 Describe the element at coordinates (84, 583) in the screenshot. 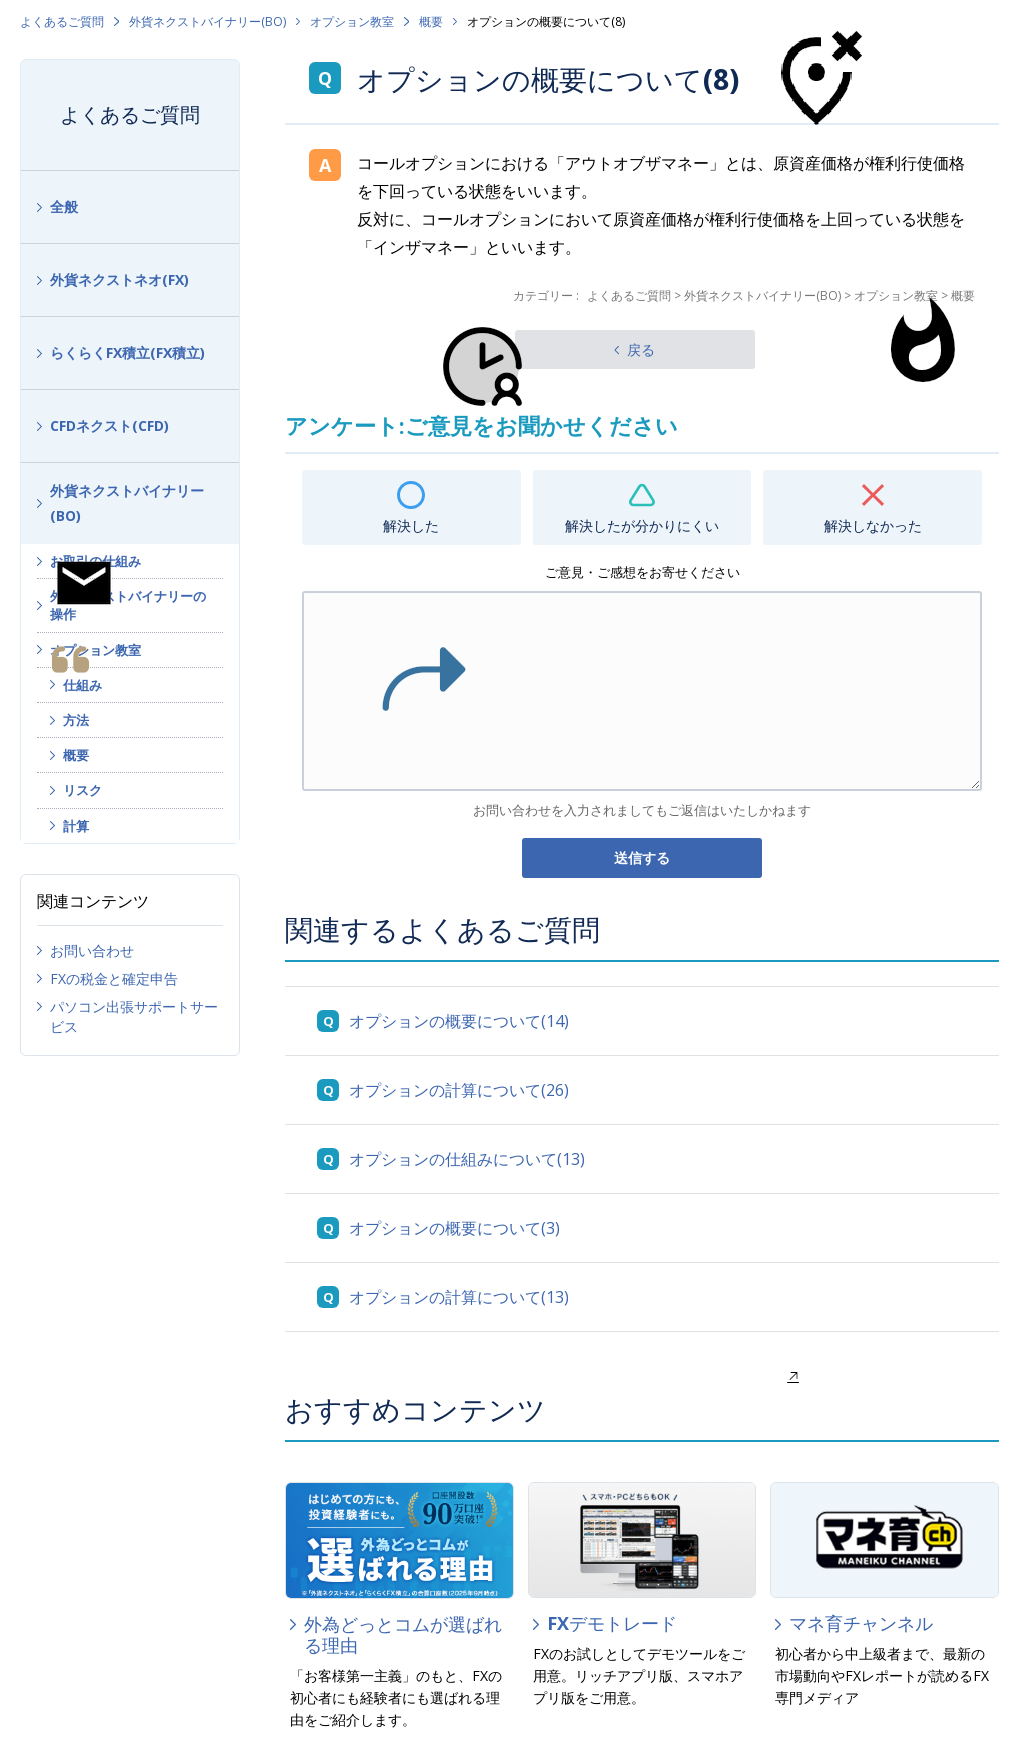

I see `open your email inbox` at that location.